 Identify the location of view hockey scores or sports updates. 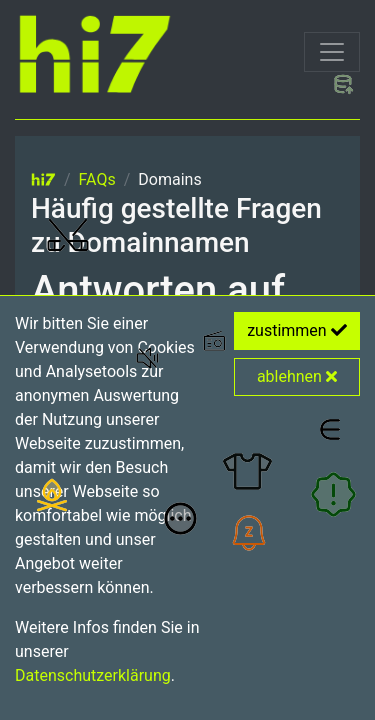
(68, 235).